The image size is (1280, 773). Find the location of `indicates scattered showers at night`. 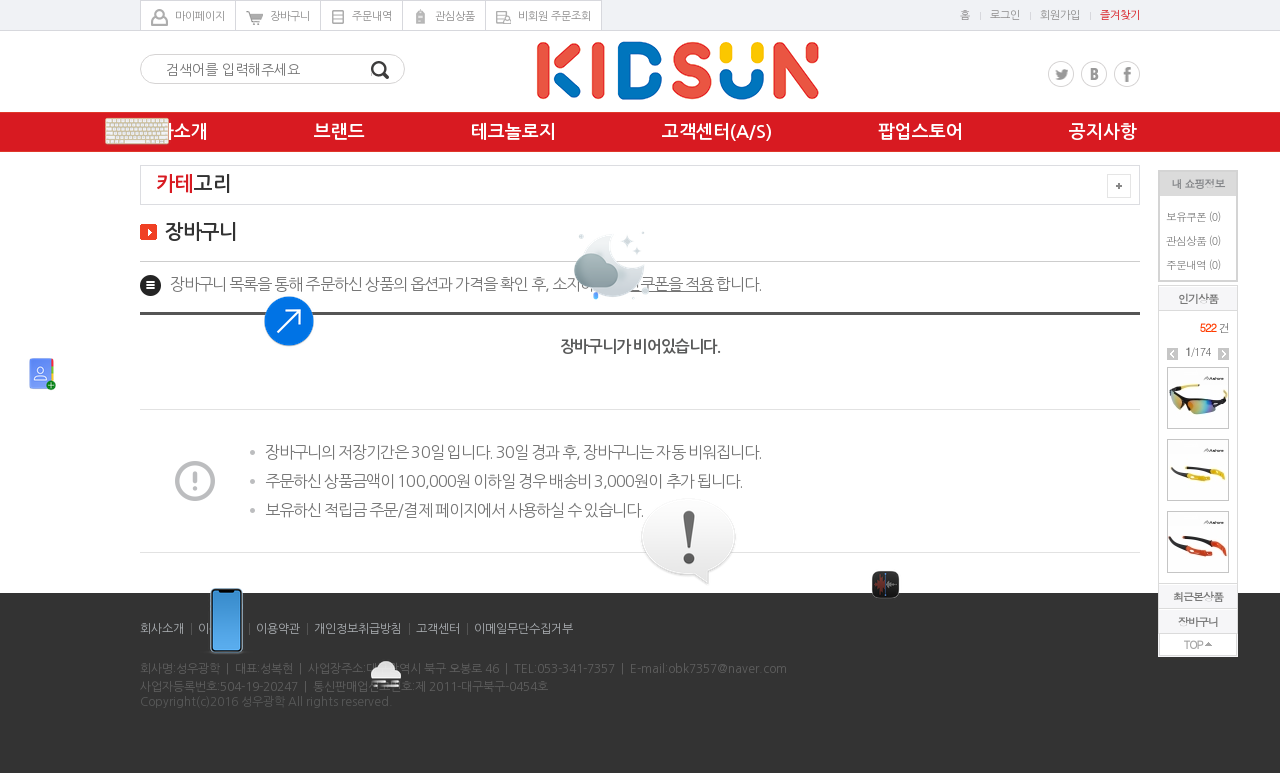

indicates scattered showers at night is located at coordinates (611, 265).